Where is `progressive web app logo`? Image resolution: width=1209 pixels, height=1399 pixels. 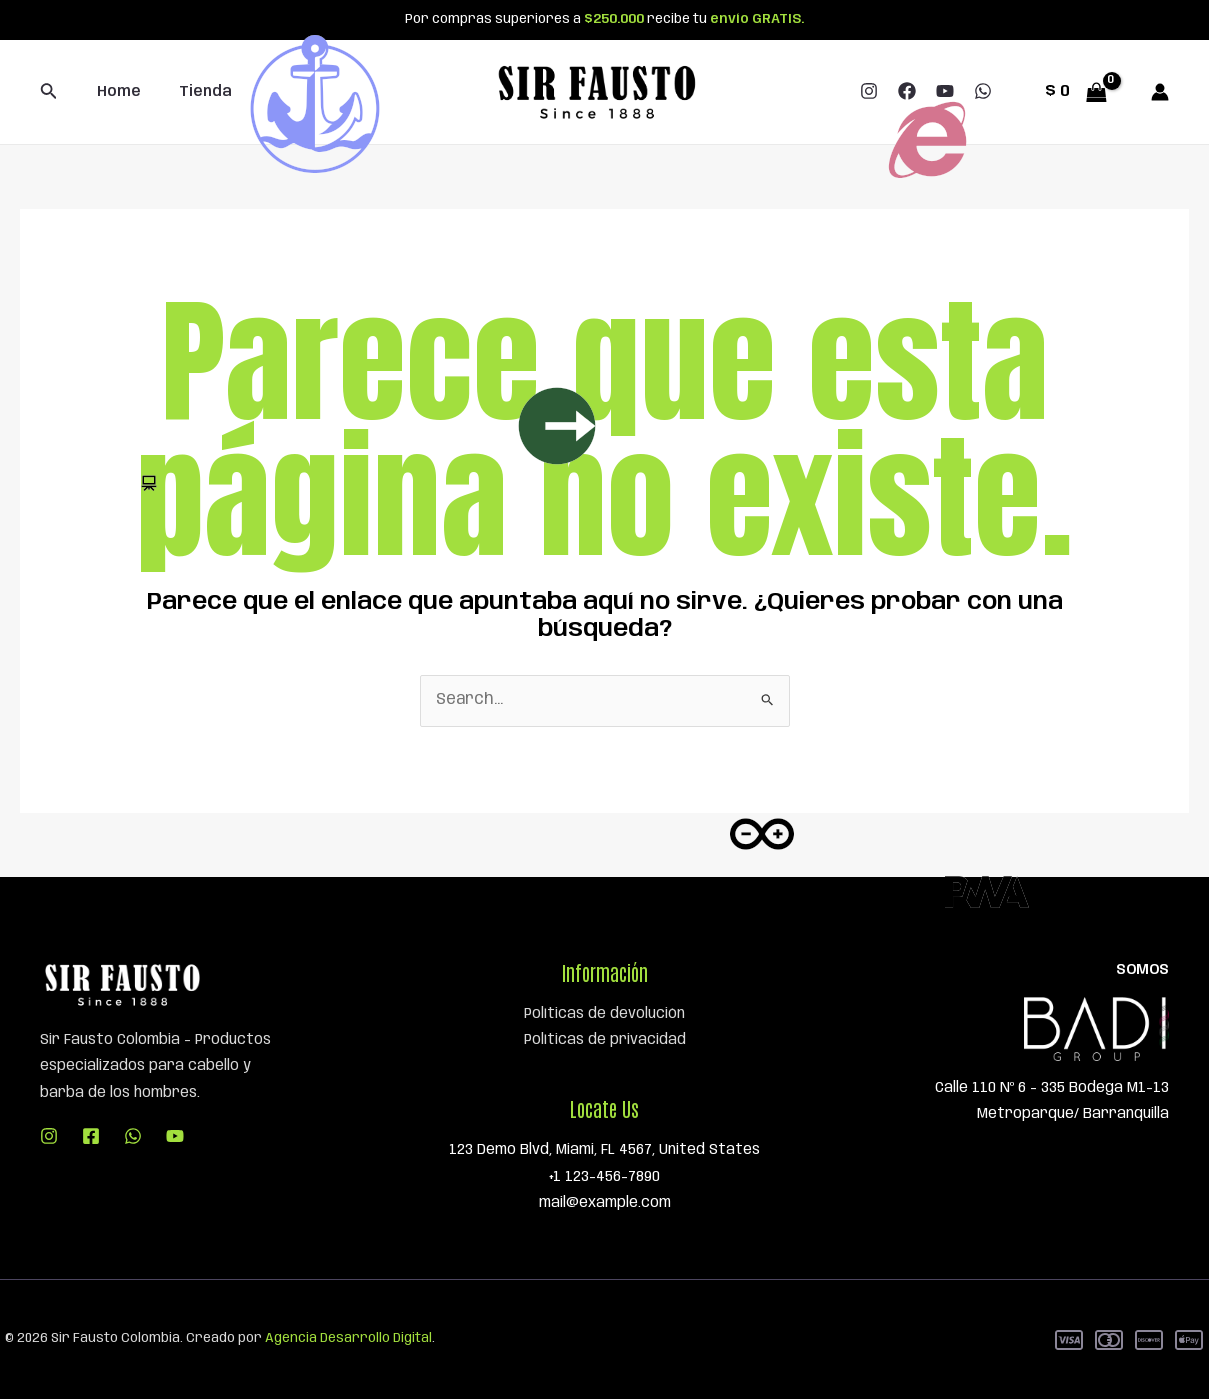 progressive web app logo is located at coordinates (987, 892).